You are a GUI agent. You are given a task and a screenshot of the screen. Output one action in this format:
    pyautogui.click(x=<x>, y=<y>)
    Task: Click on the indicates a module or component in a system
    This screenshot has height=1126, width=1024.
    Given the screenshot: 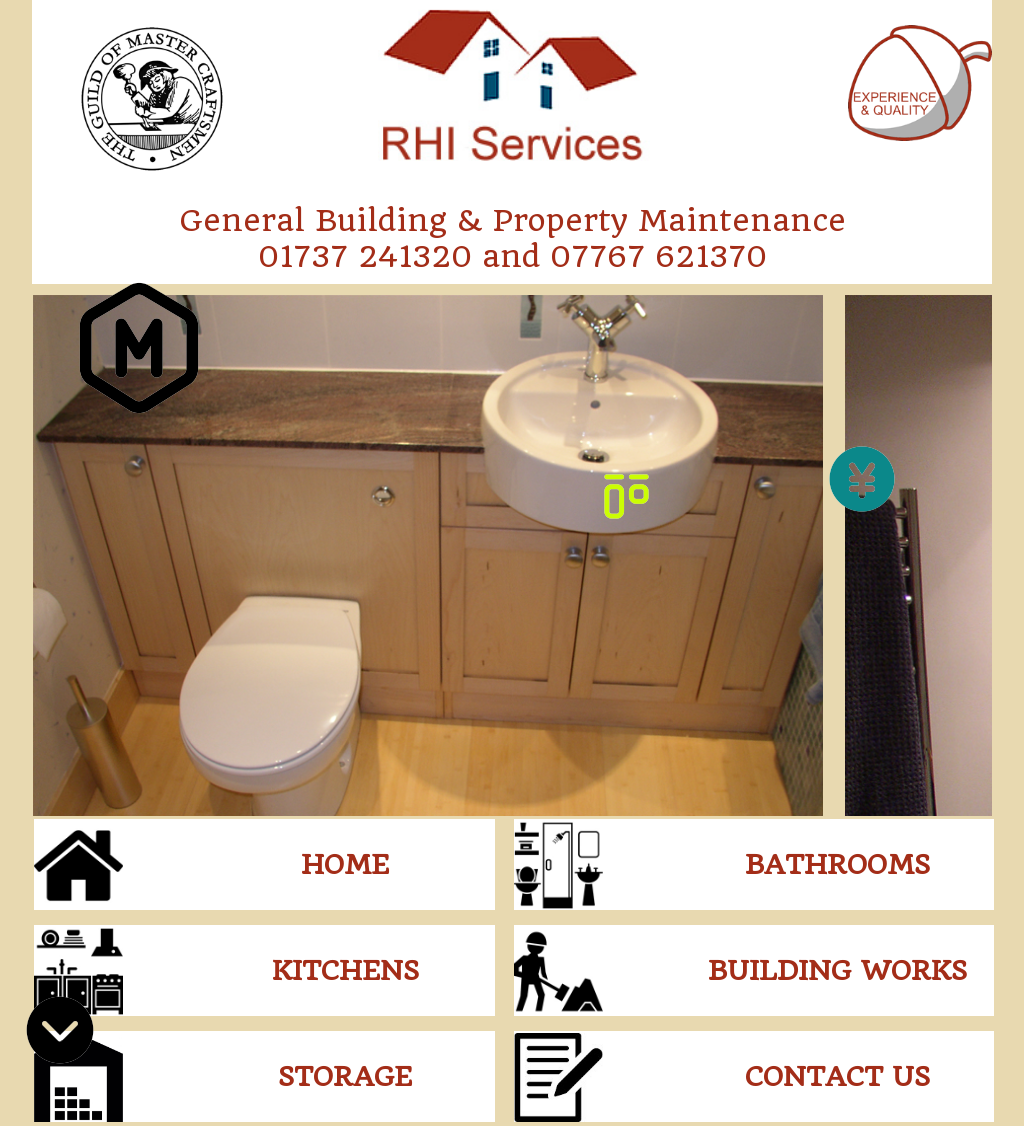 What is the action you would take?
    pyautogui.click(x=139, y=348)
    